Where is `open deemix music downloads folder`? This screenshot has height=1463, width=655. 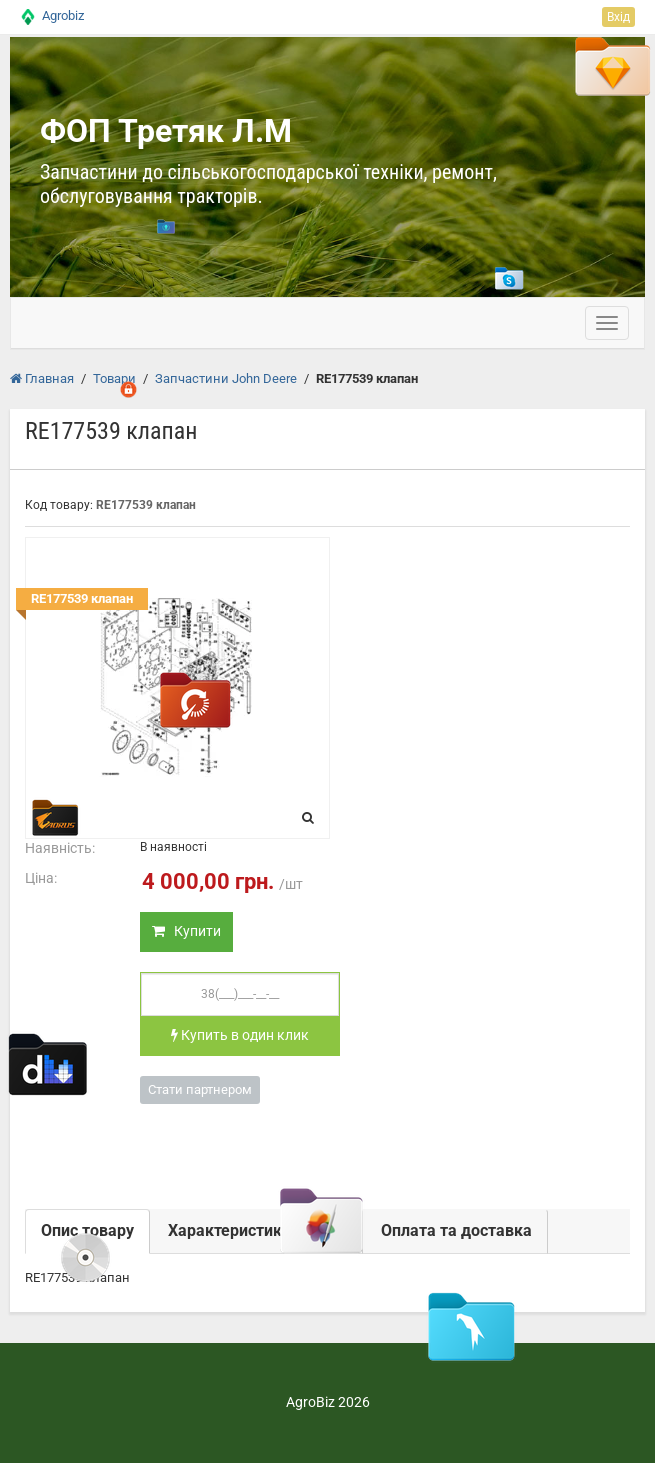
open deemix music downloads folder is located at coordinates (47, 1066).